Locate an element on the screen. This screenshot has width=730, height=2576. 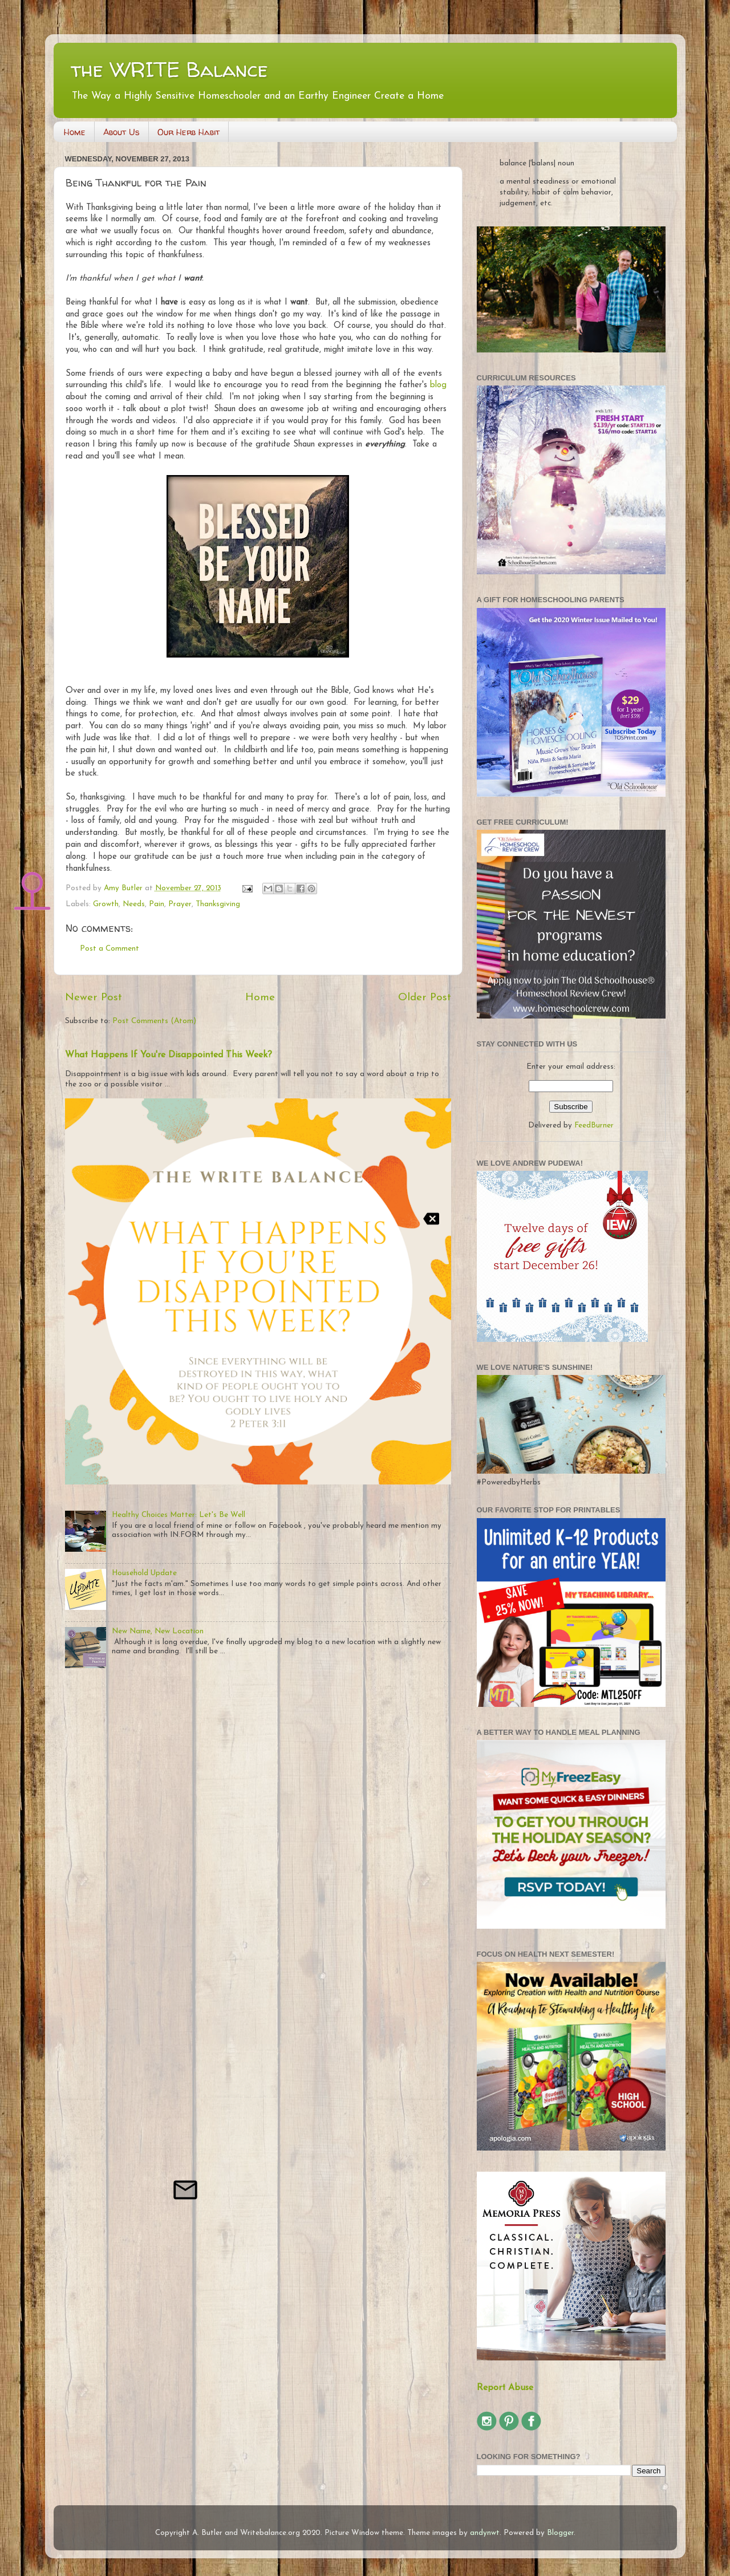
delete the last character entered is located at coordinates (431, 1219).